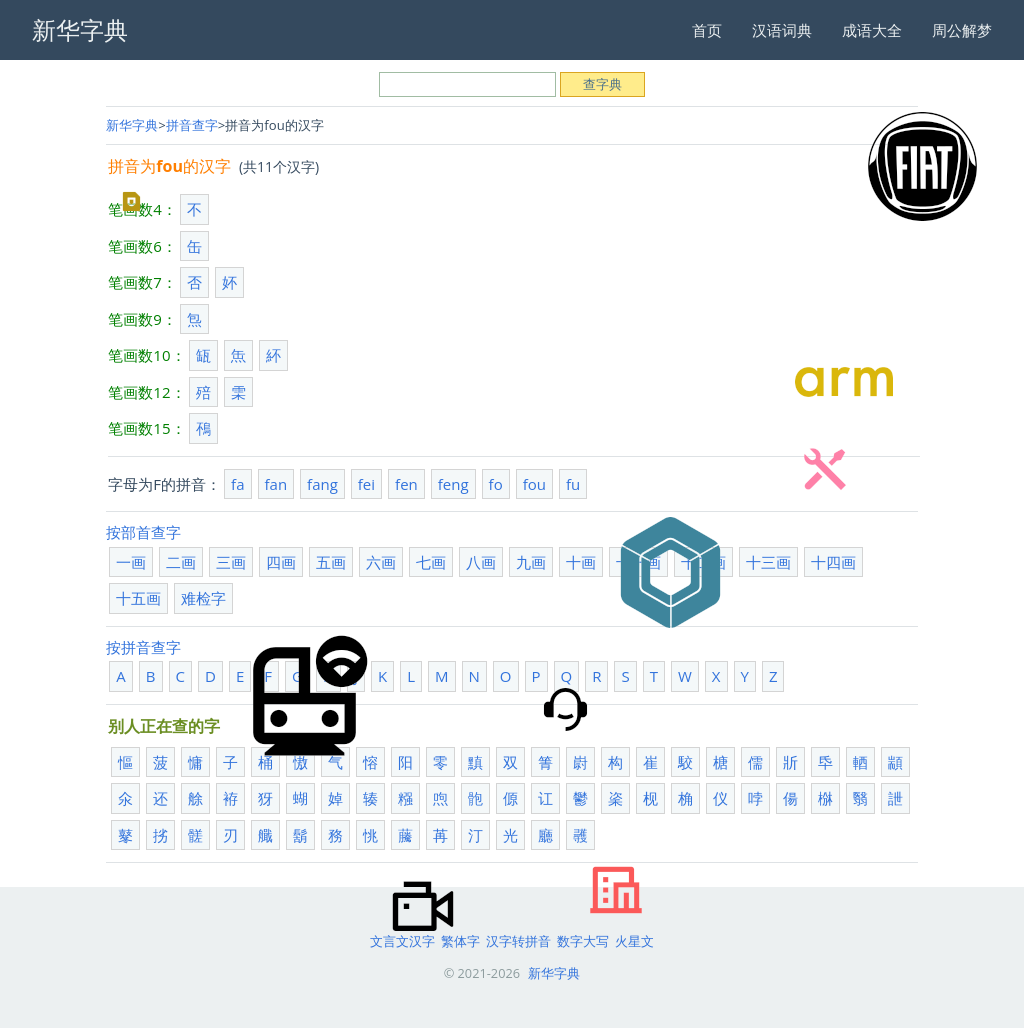 The height and width of the screenshot is (1028, 1024). What do you see at coordinates (304, 698) in the screenshot?
I see `indicates wifi availability on subway or transit` at bounding box center [304, 698].